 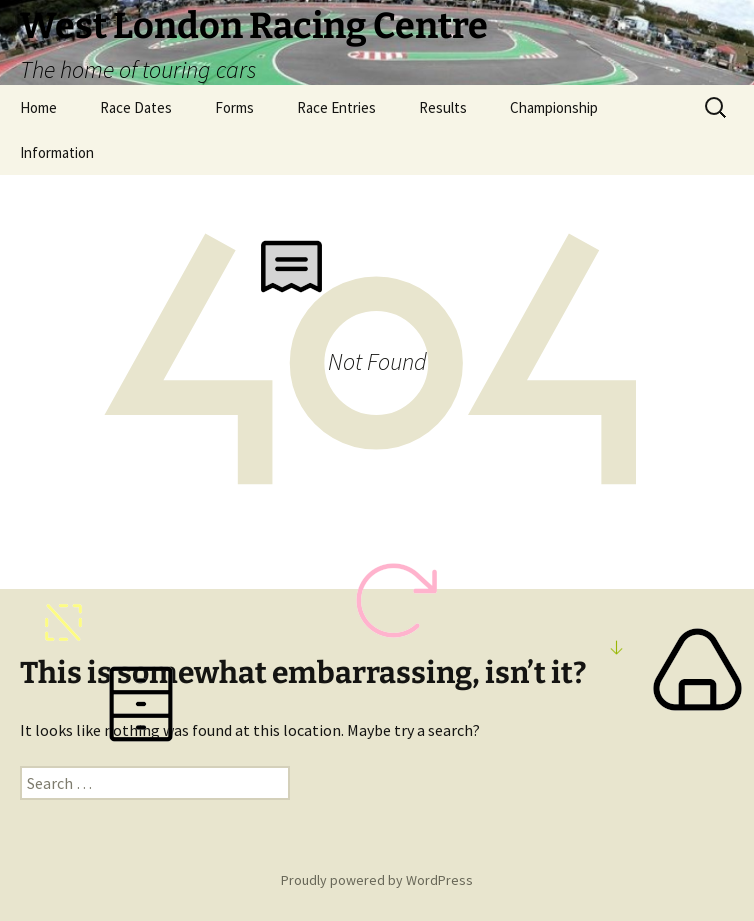 I want to click on browse Japanese food options, so click(x=697, y=669).